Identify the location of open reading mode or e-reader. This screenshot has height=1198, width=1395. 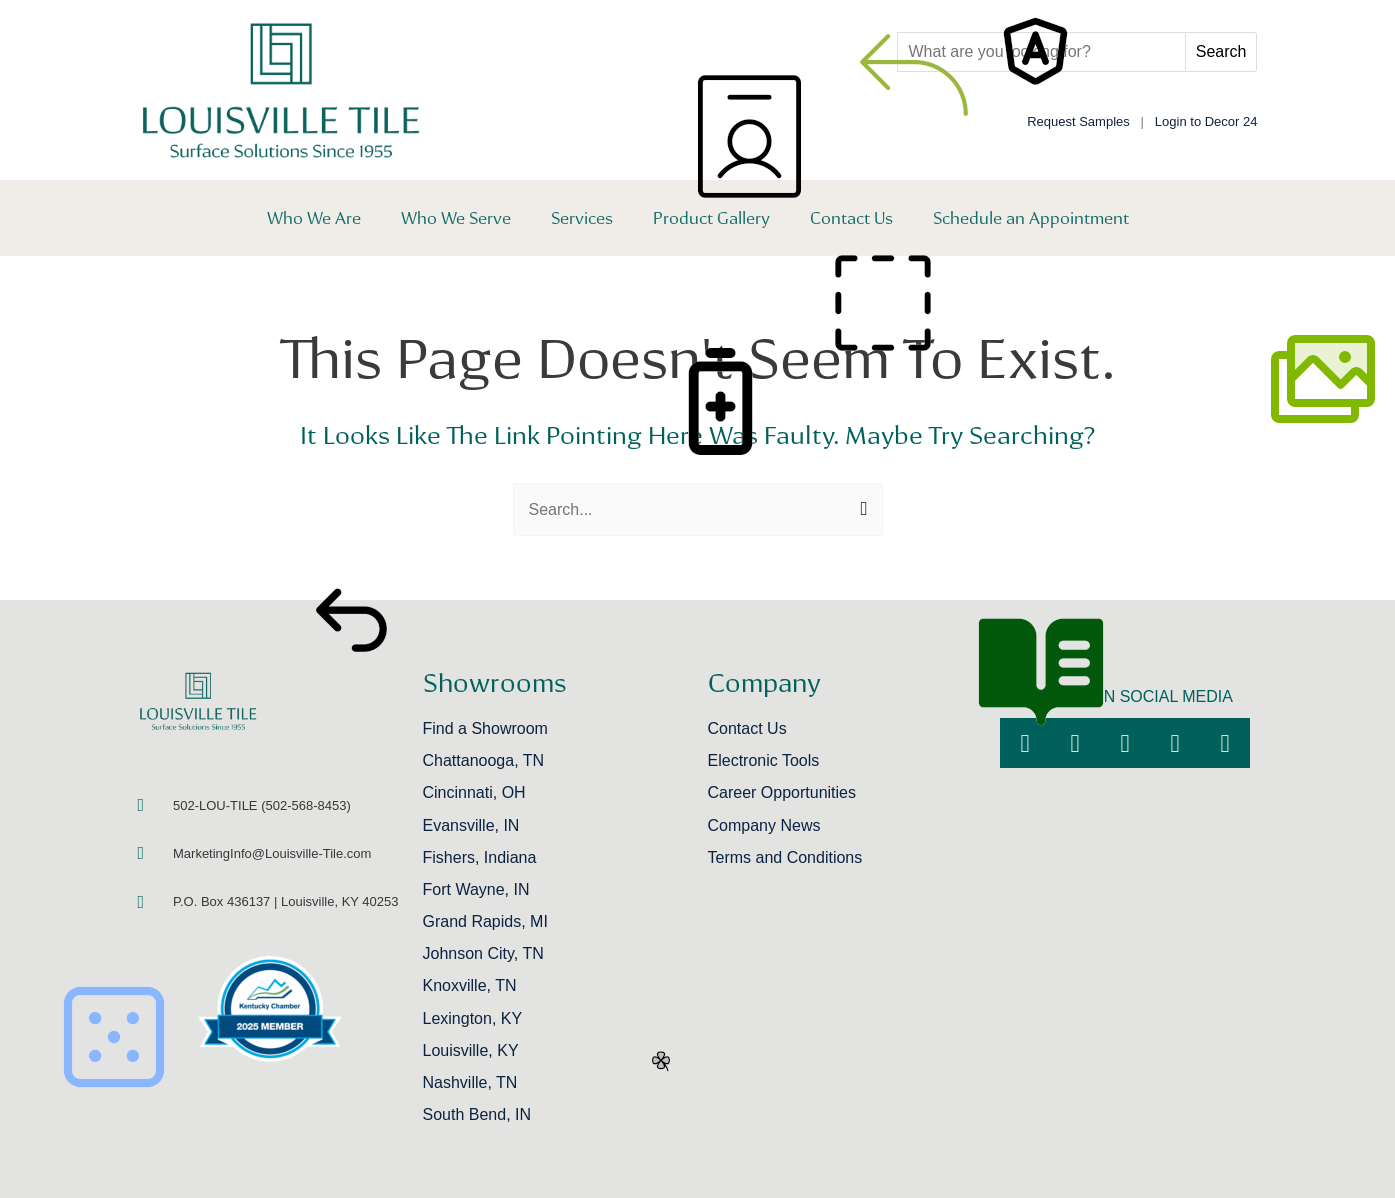
(1041, 663).